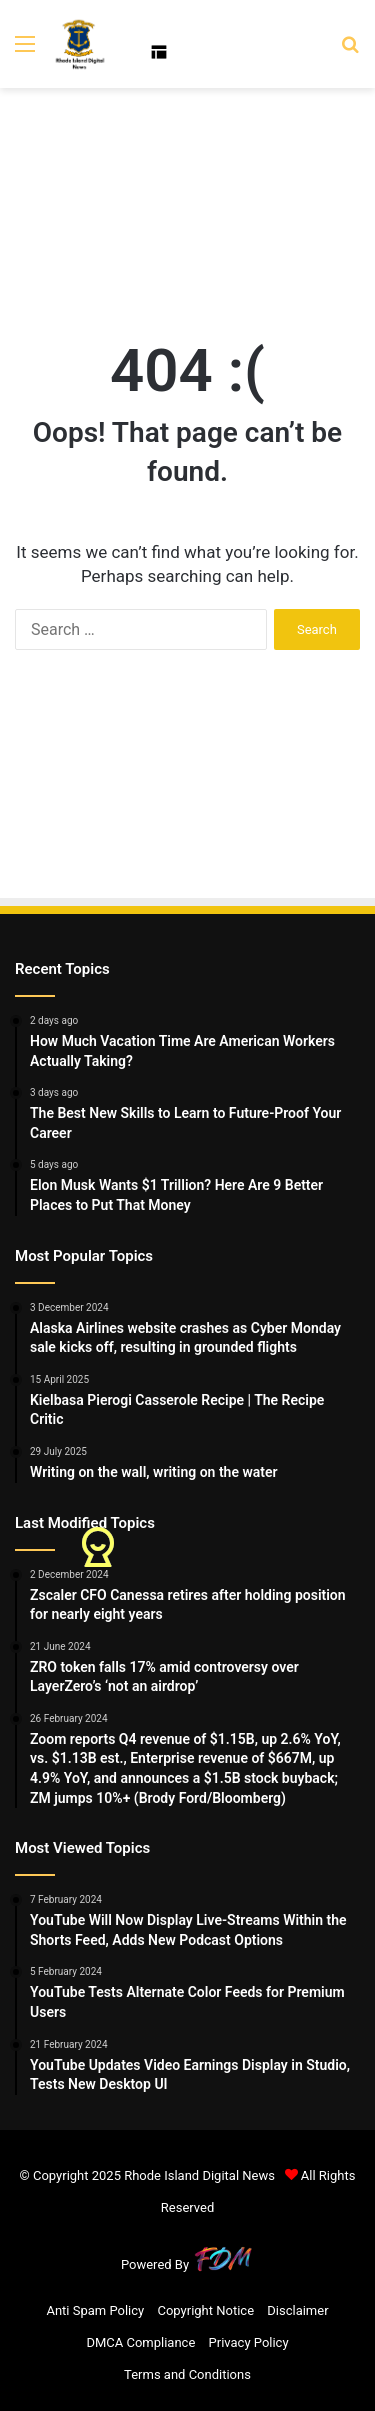 The height and width of the screenshot is (2411, 375). What do you see at coordinates (159, 52) in the screenshot?
I see `switch to header with two-column layout` at bounding box center [159, 52].